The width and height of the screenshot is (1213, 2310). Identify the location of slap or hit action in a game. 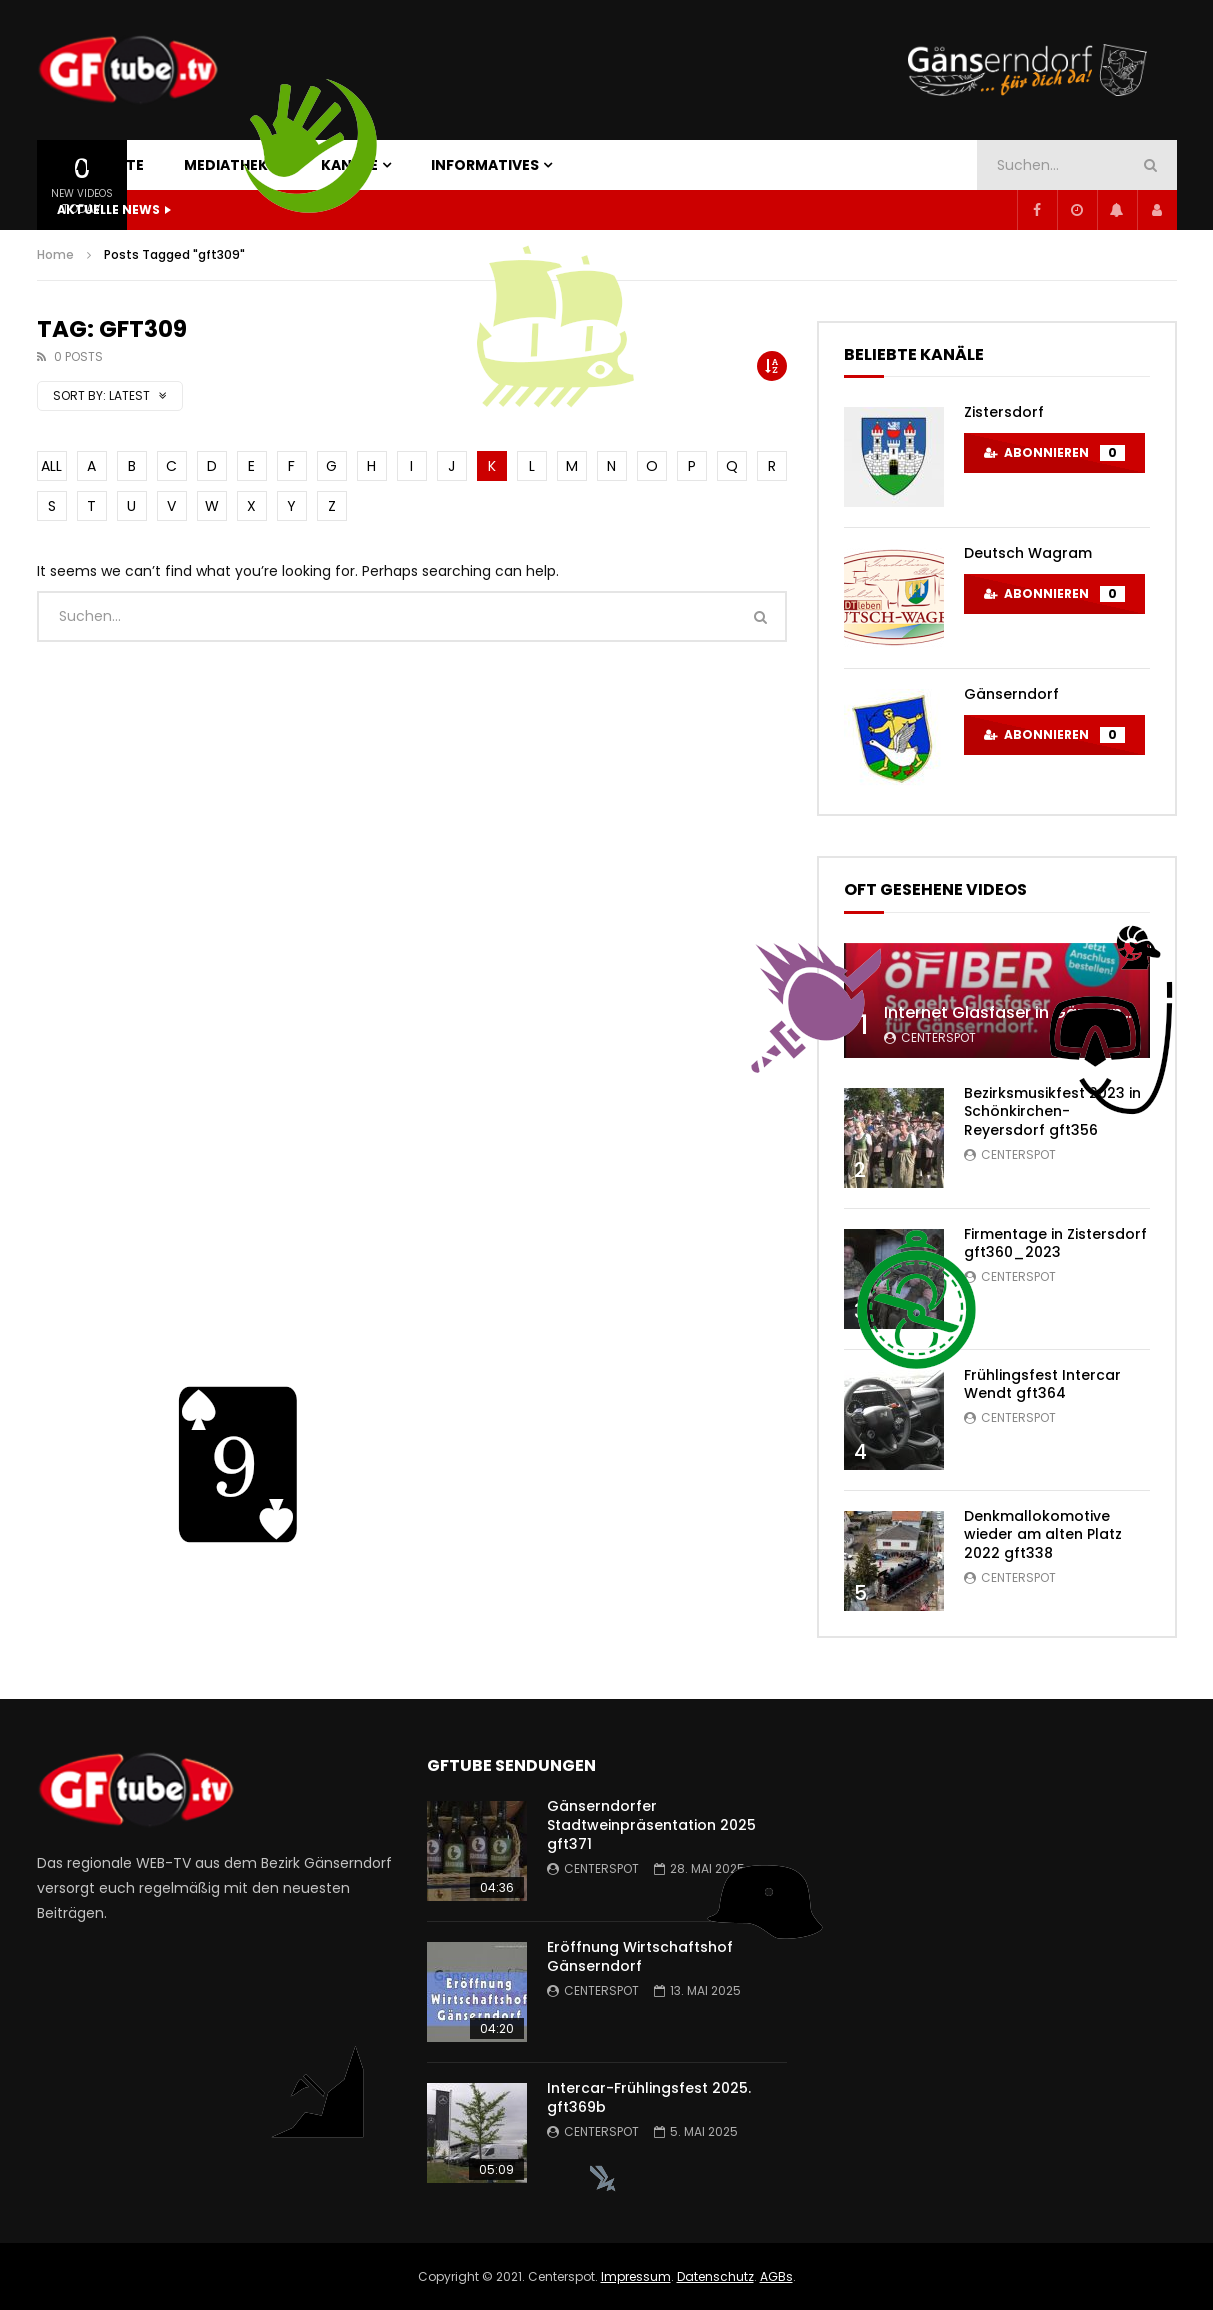
(308, 143).